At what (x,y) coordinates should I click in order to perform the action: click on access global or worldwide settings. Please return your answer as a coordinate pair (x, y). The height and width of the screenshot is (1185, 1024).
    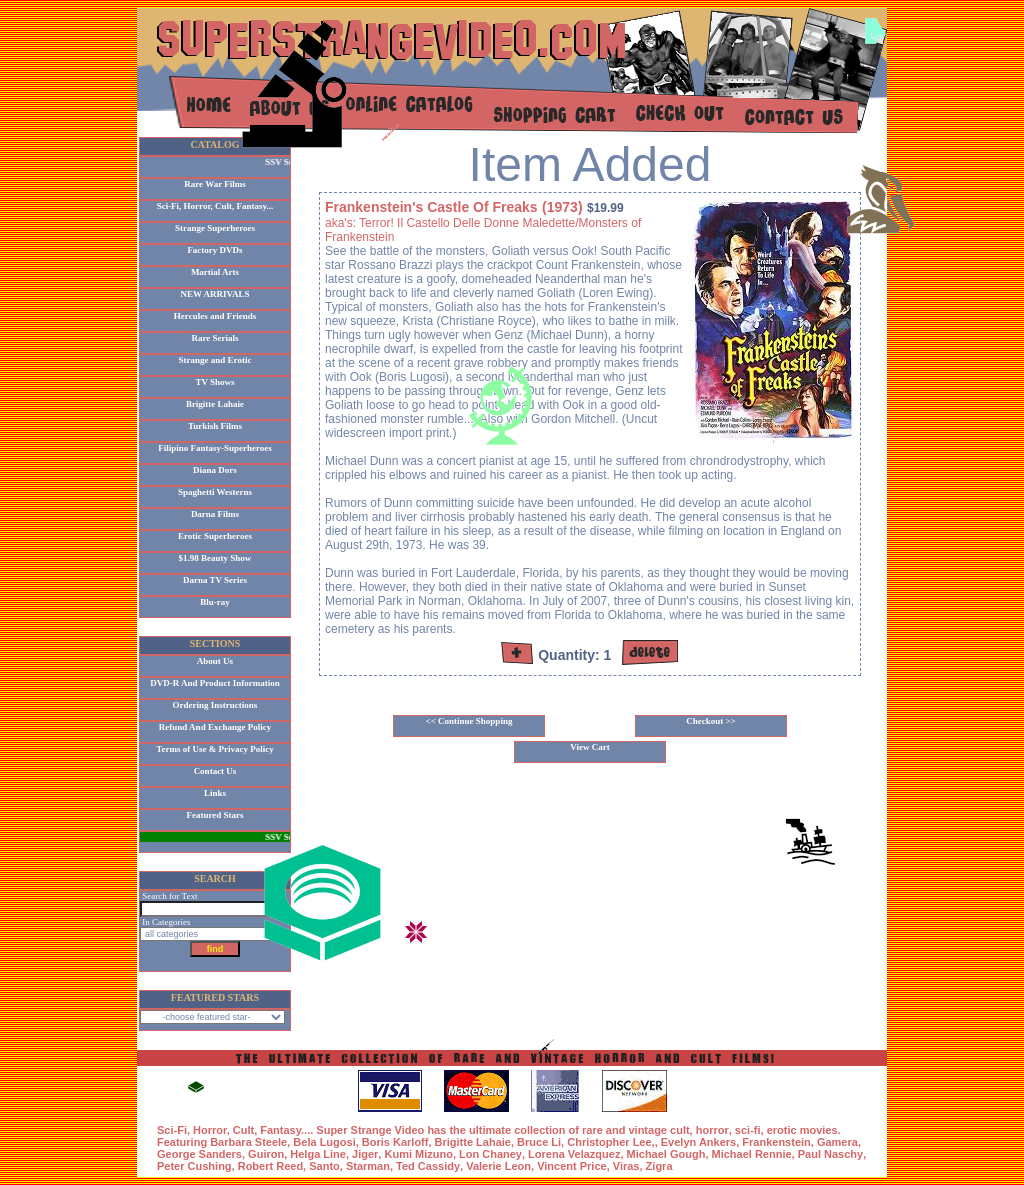
    Looking at the image, I should click on (499, 405).